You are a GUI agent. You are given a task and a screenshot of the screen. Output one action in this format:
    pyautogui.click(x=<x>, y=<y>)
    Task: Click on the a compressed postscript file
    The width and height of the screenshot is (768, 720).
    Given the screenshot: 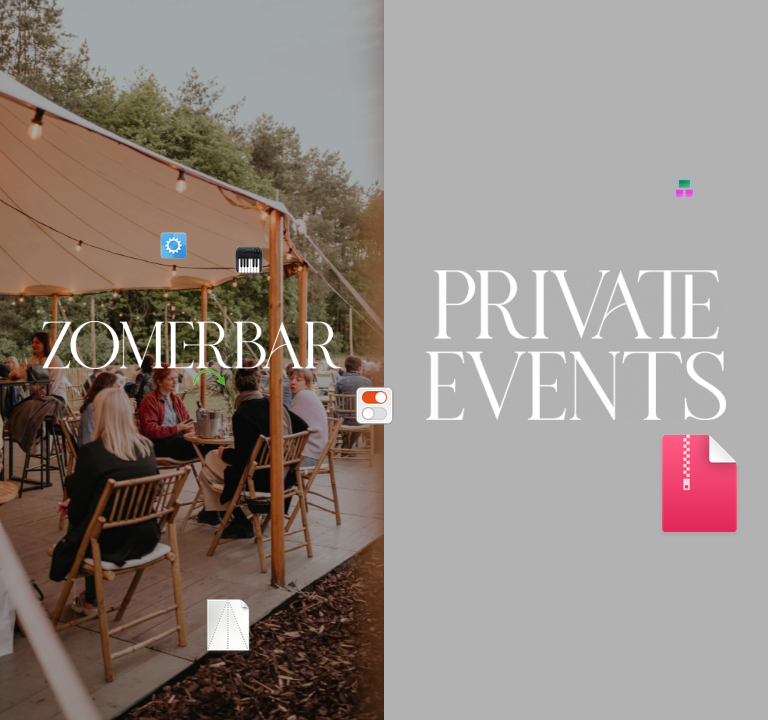 What is the action you would take?
    pyautogui.click(x=699, y=485)
    